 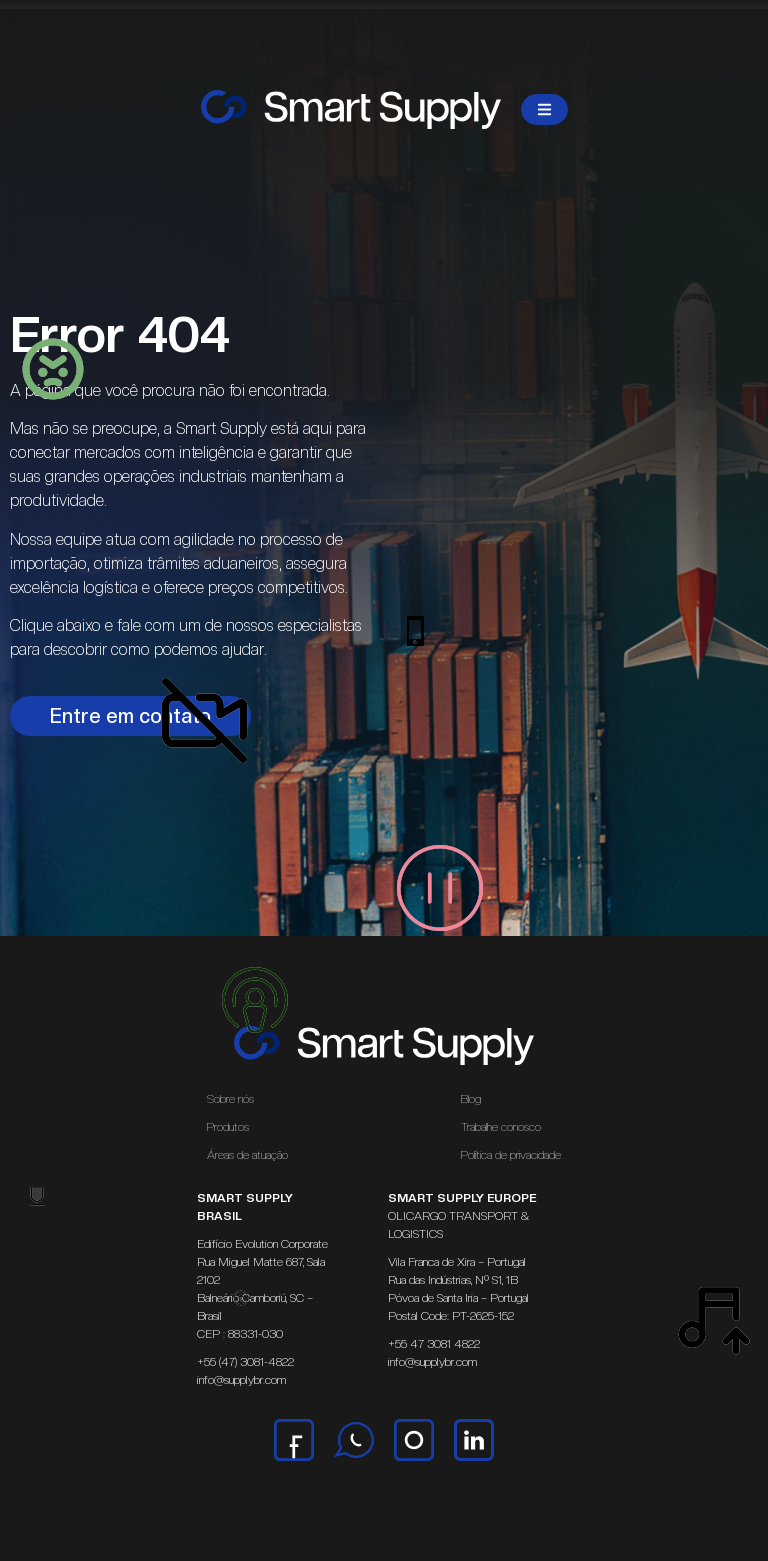 I want to click on report or flag negative content, so click(x=53, y=369).